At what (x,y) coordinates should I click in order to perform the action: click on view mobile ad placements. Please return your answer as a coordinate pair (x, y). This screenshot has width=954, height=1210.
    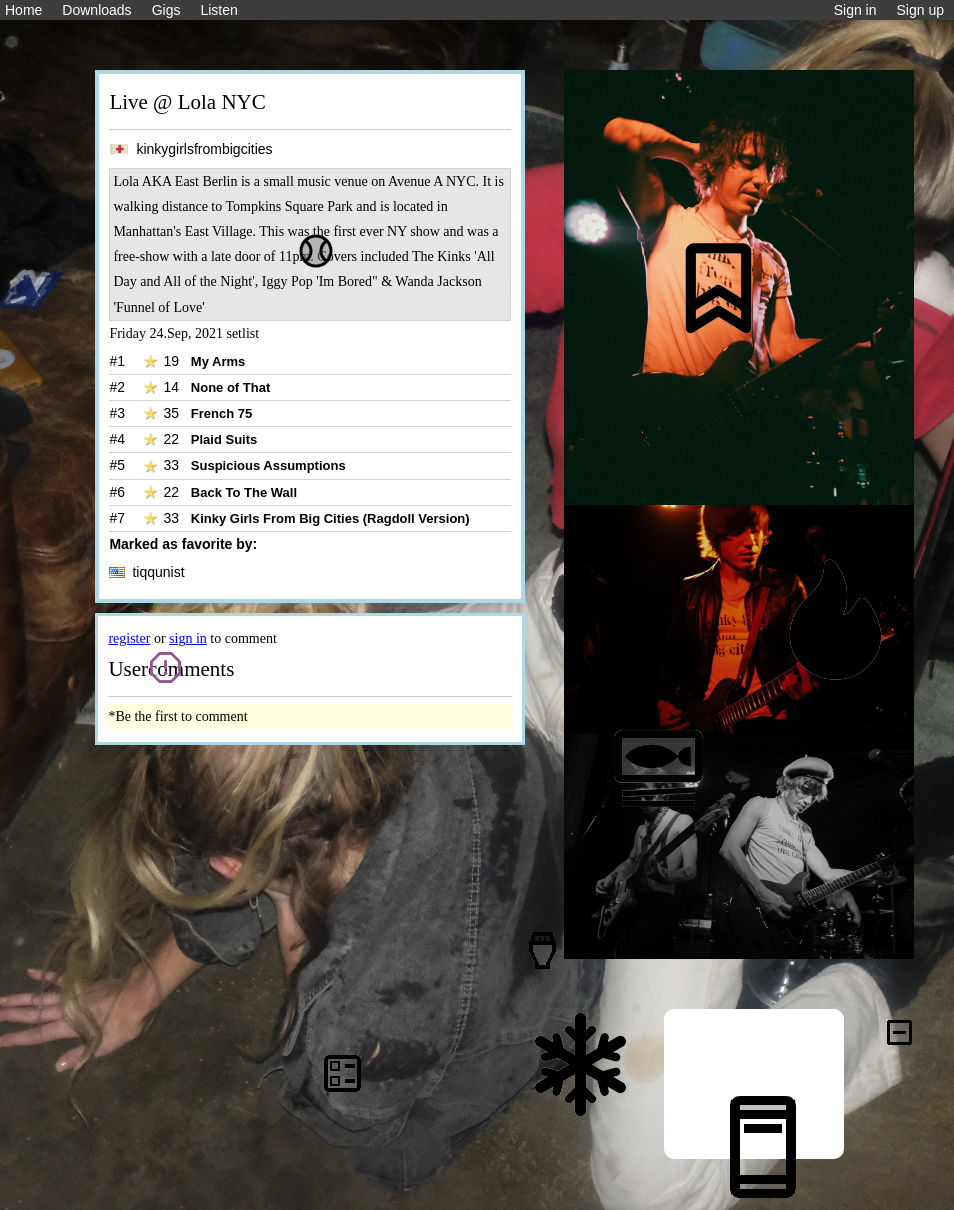
    Looking at the image, I should click on (763, 1147).